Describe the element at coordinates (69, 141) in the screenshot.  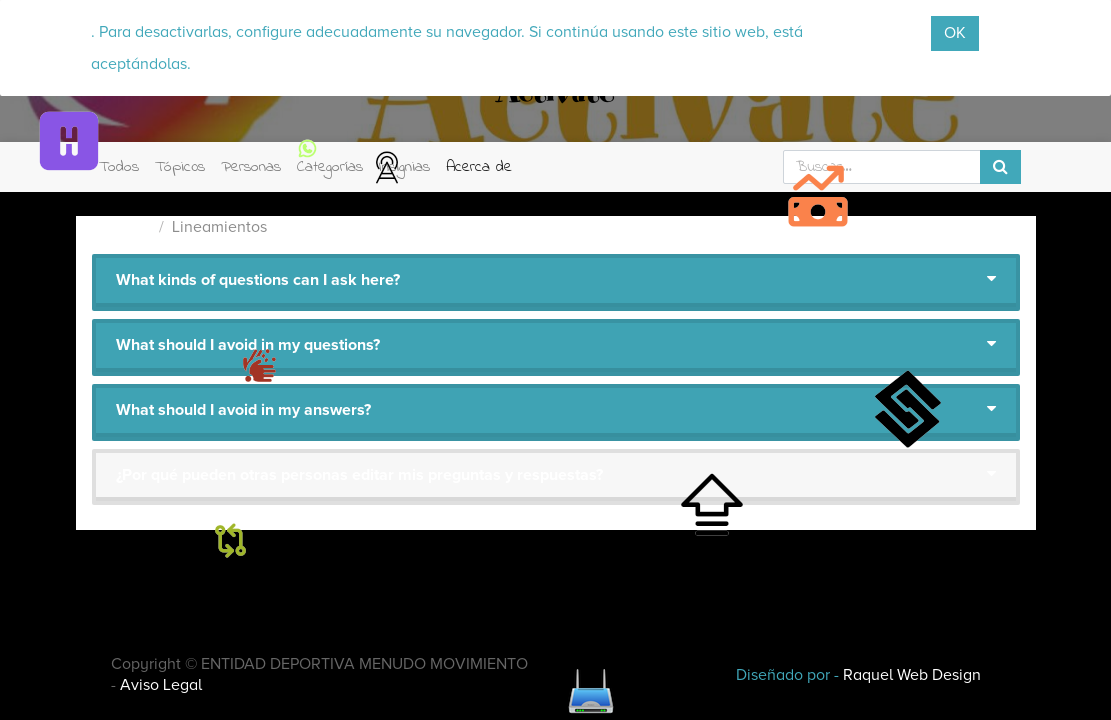
I see `hospital or healthcare location marker` at that location.